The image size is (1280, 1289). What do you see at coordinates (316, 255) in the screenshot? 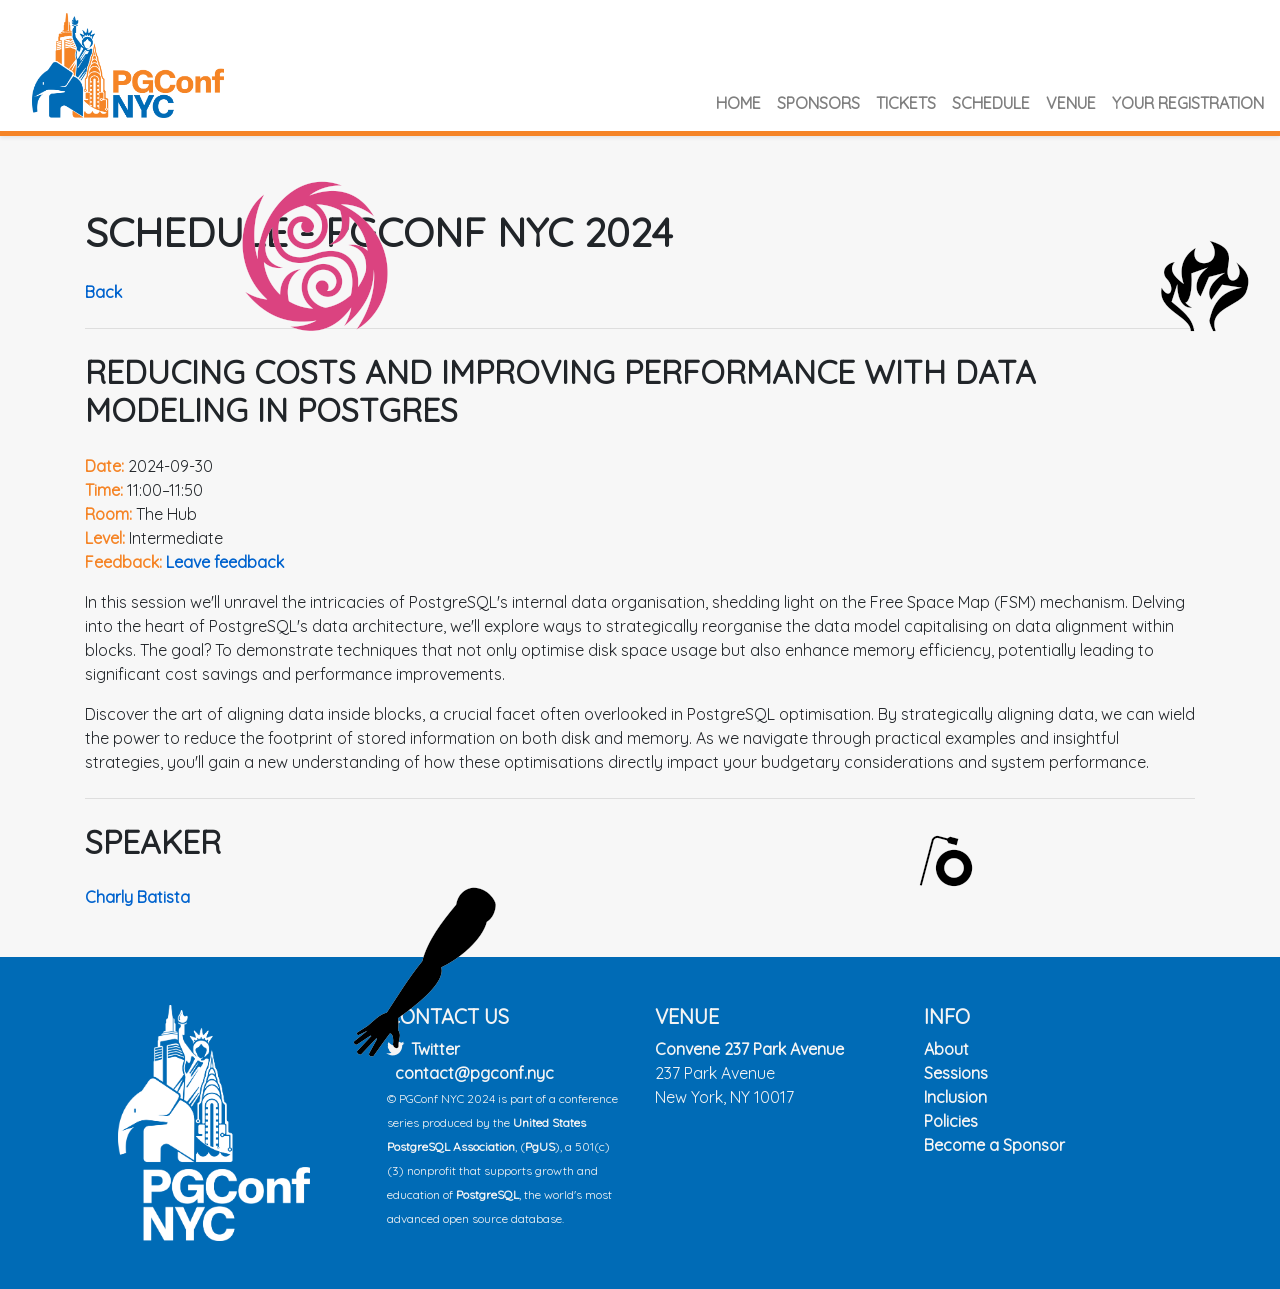
I see `activate typhoon or wind-based ability` at bounding box center [316, 255].